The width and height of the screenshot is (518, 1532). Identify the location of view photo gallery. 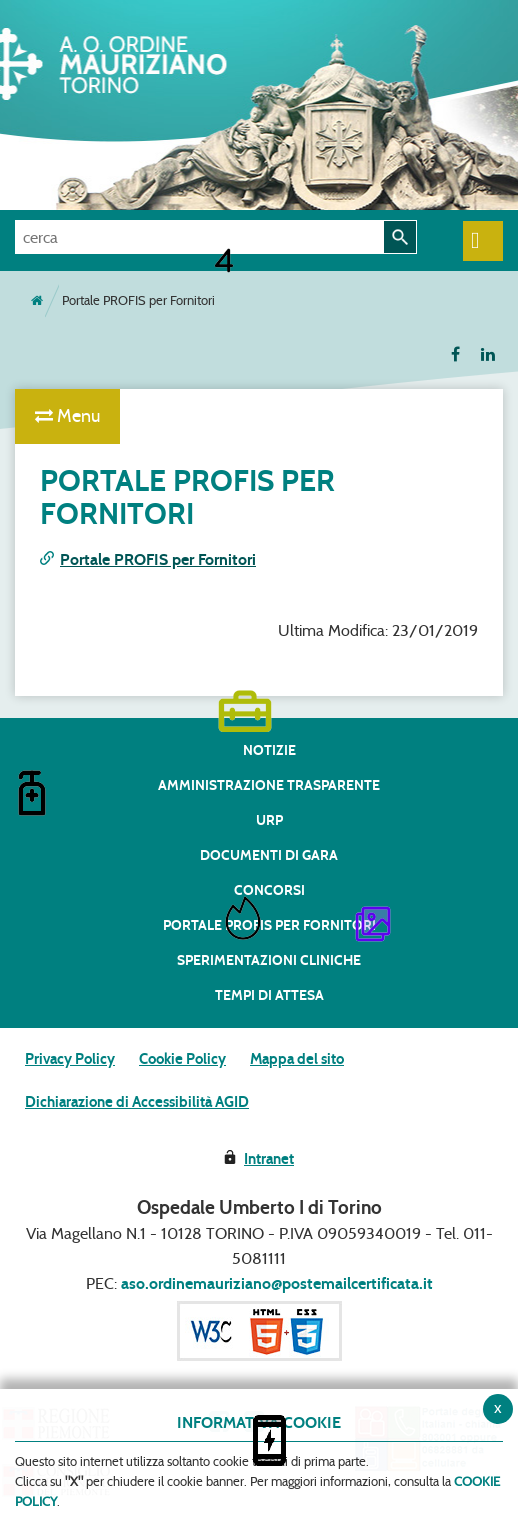
(373, 924).